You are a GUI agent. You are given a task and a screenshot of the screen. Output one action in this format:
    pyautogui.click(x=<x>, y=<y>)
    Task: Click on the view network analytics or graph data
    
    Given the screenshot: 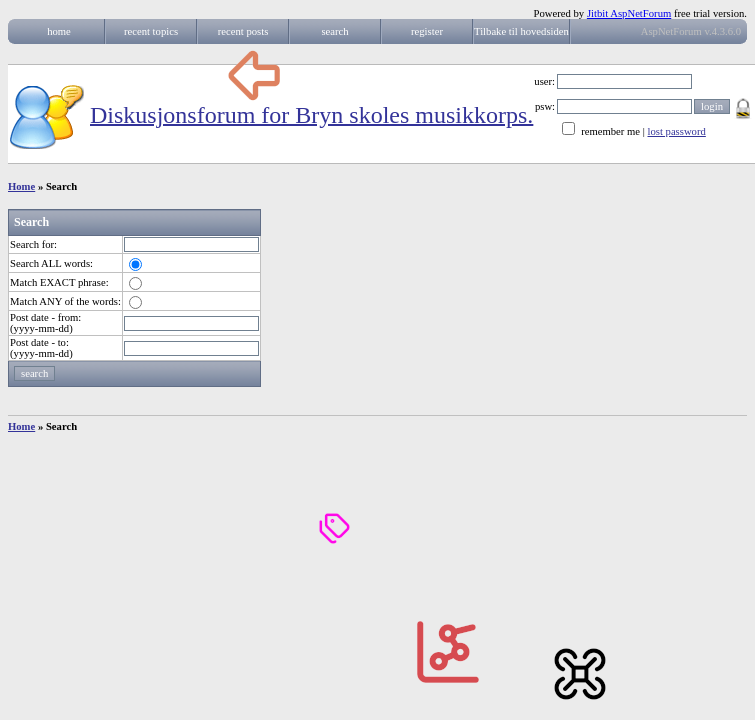 What is the action you would take?
    pyautogui.click(x=448, y=652)
    